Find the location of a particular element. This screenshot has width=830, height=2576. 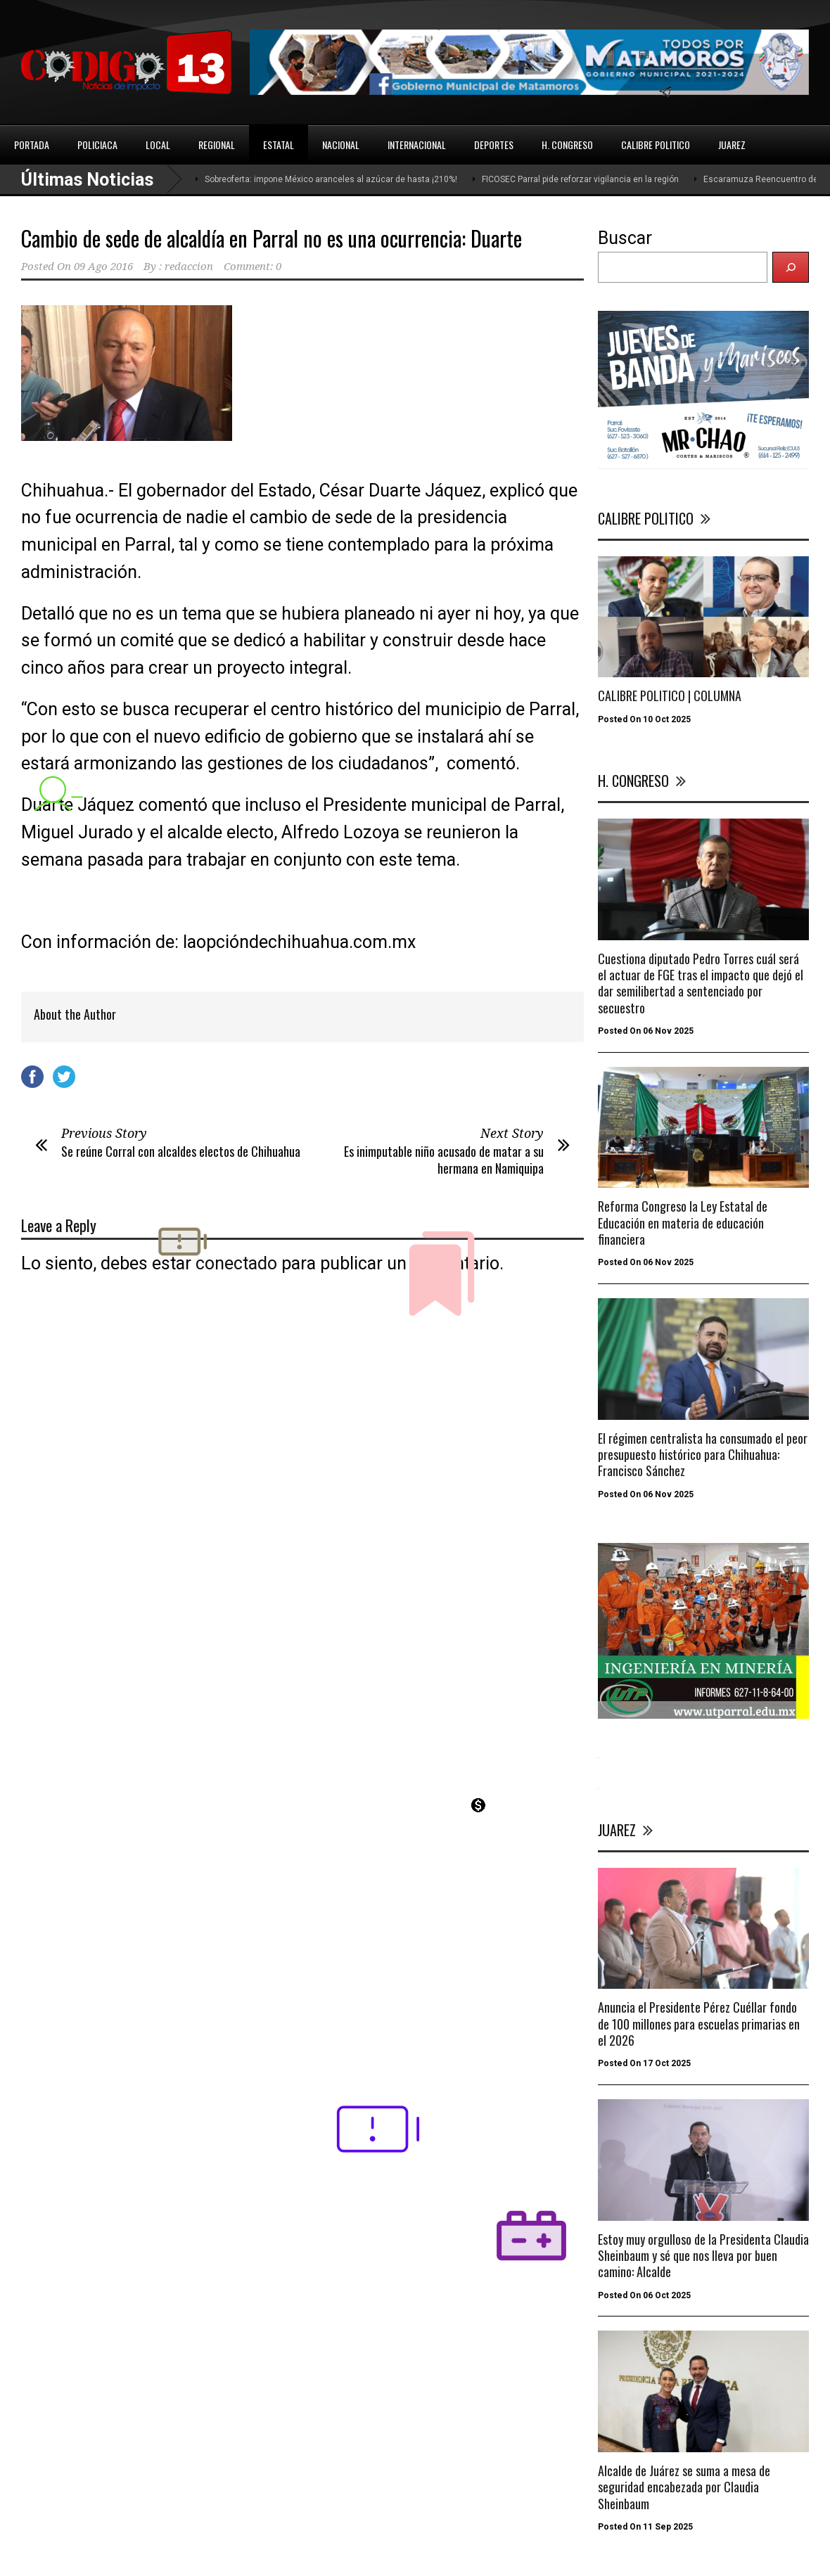

view data in table format is located at coordinates (644, 54).